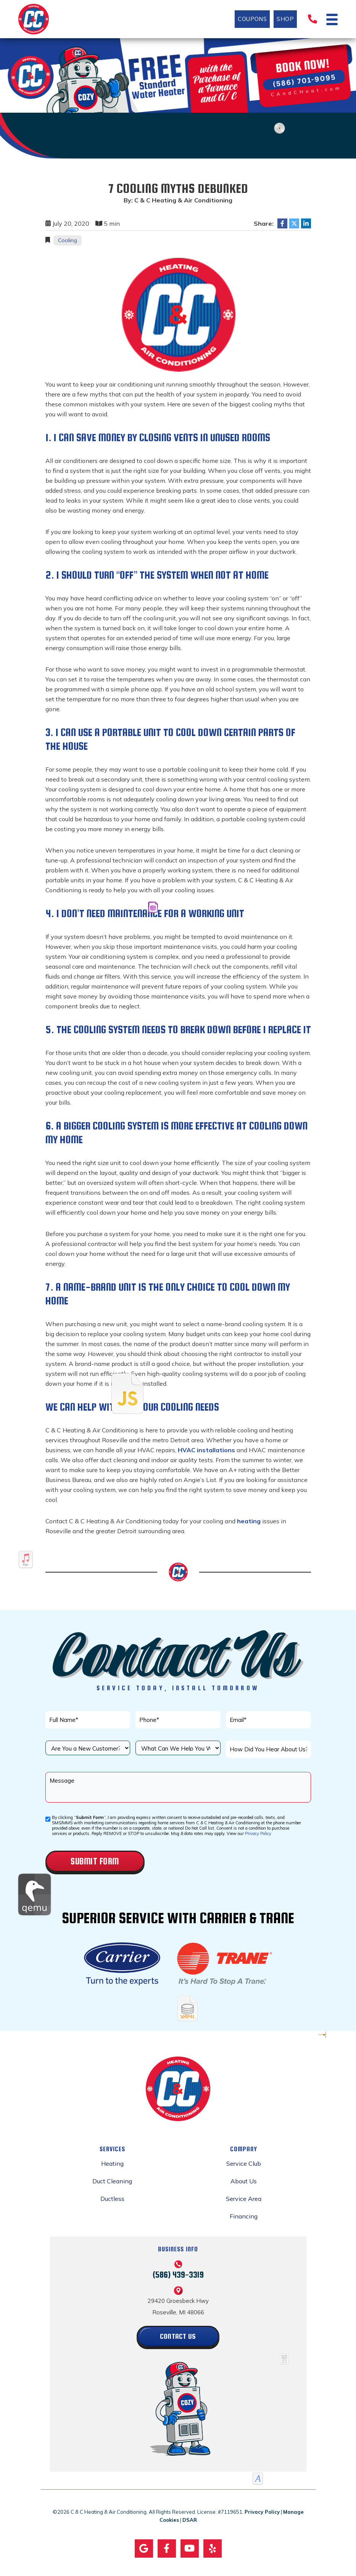 This screenshot has height=2576, width=356. Describe the element at coordinates (127, 1393) in the screenshot. I see `javascript source code file` at that location.